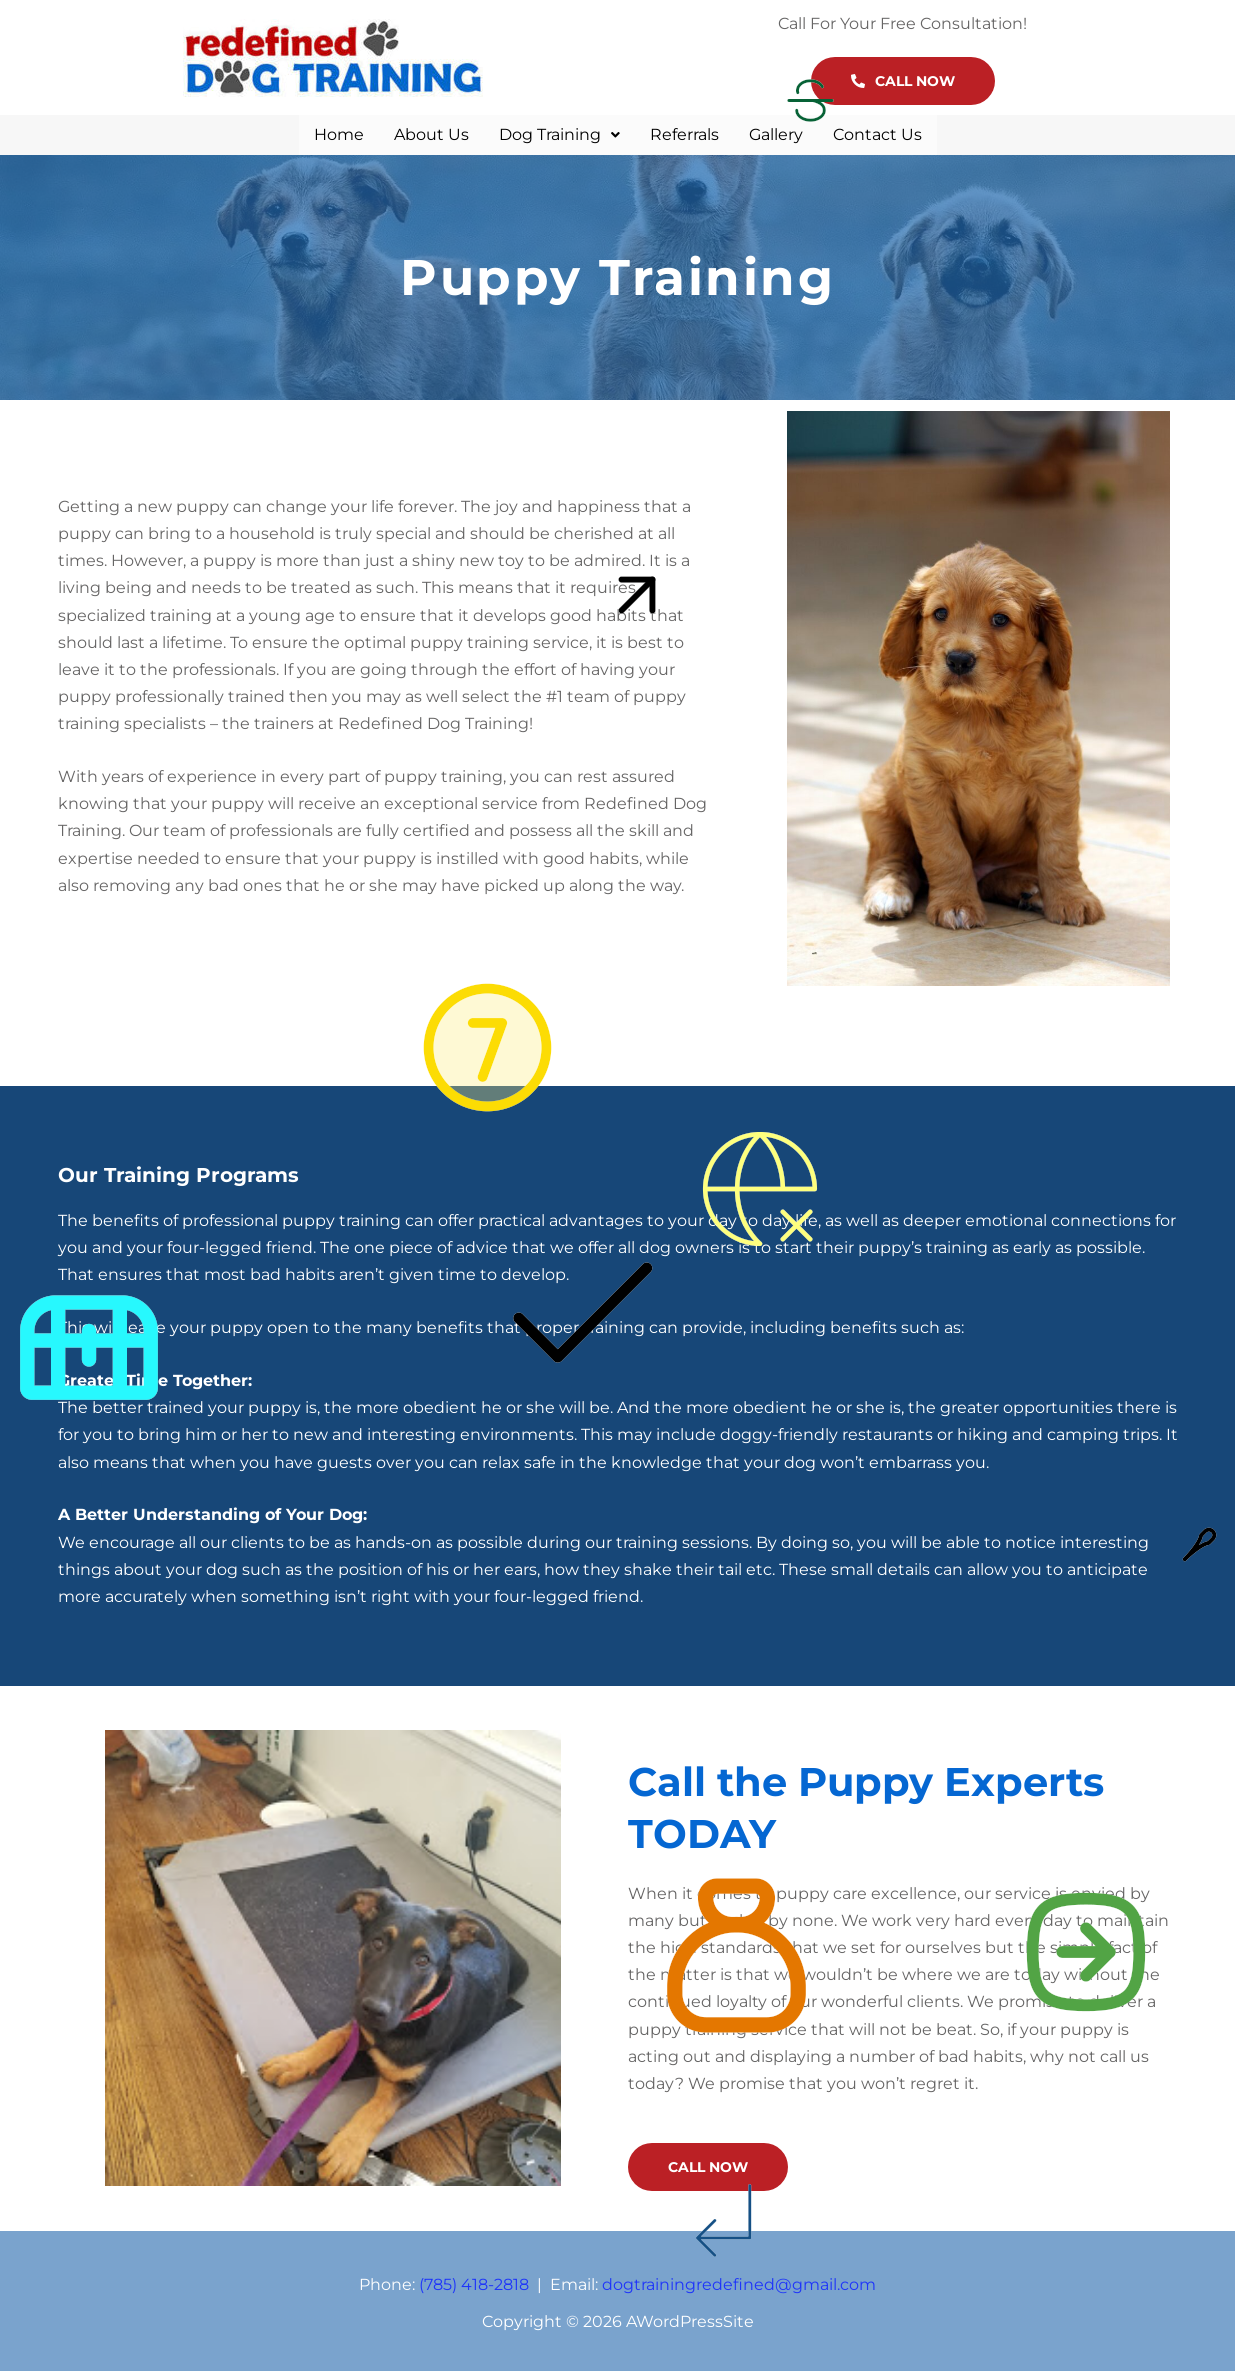 The width and height of the screenshot is (1235, 2371). Describe the element at coordinates (736, 1955) in the screenshot. I see `view your earnings or balance` at that location.